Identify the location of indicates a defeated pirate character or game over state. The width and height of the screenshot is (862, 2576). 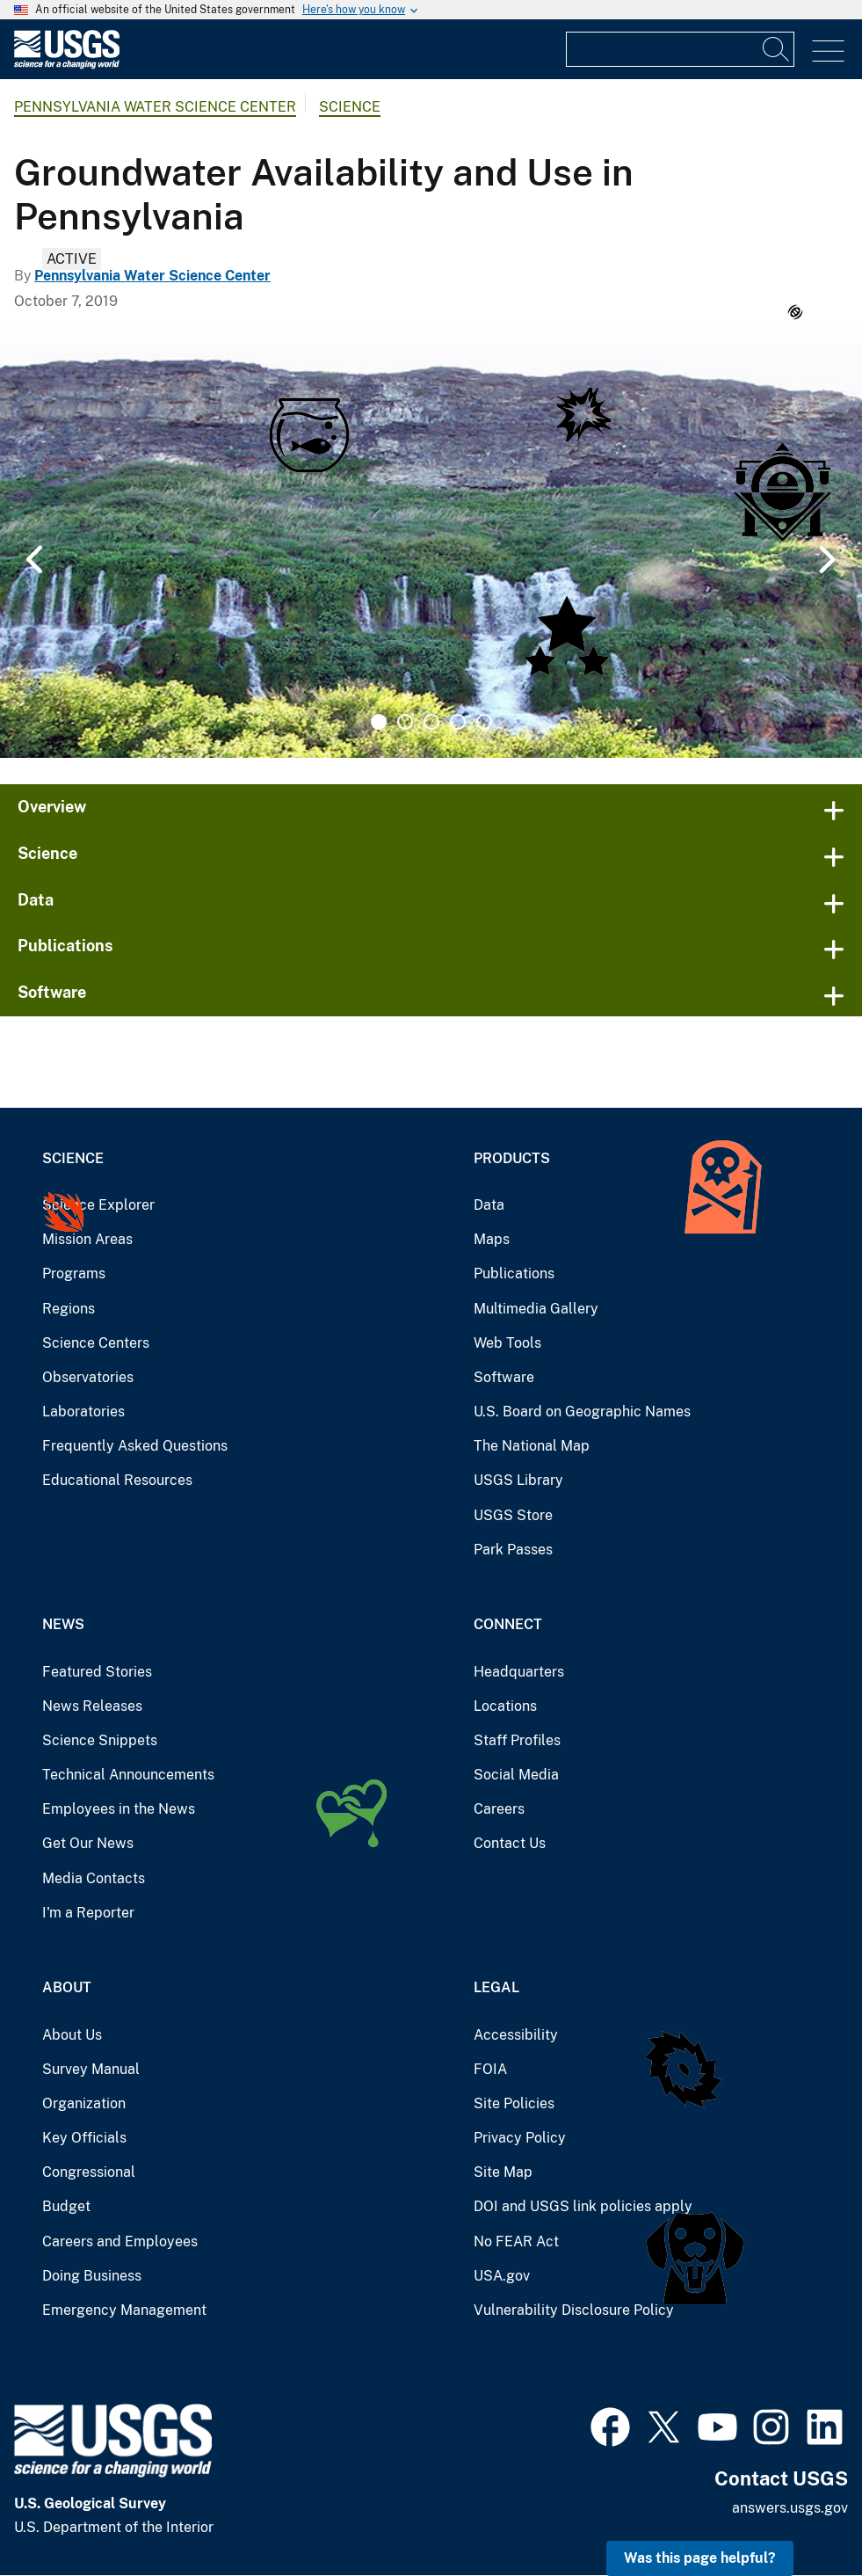
(720, 1187).